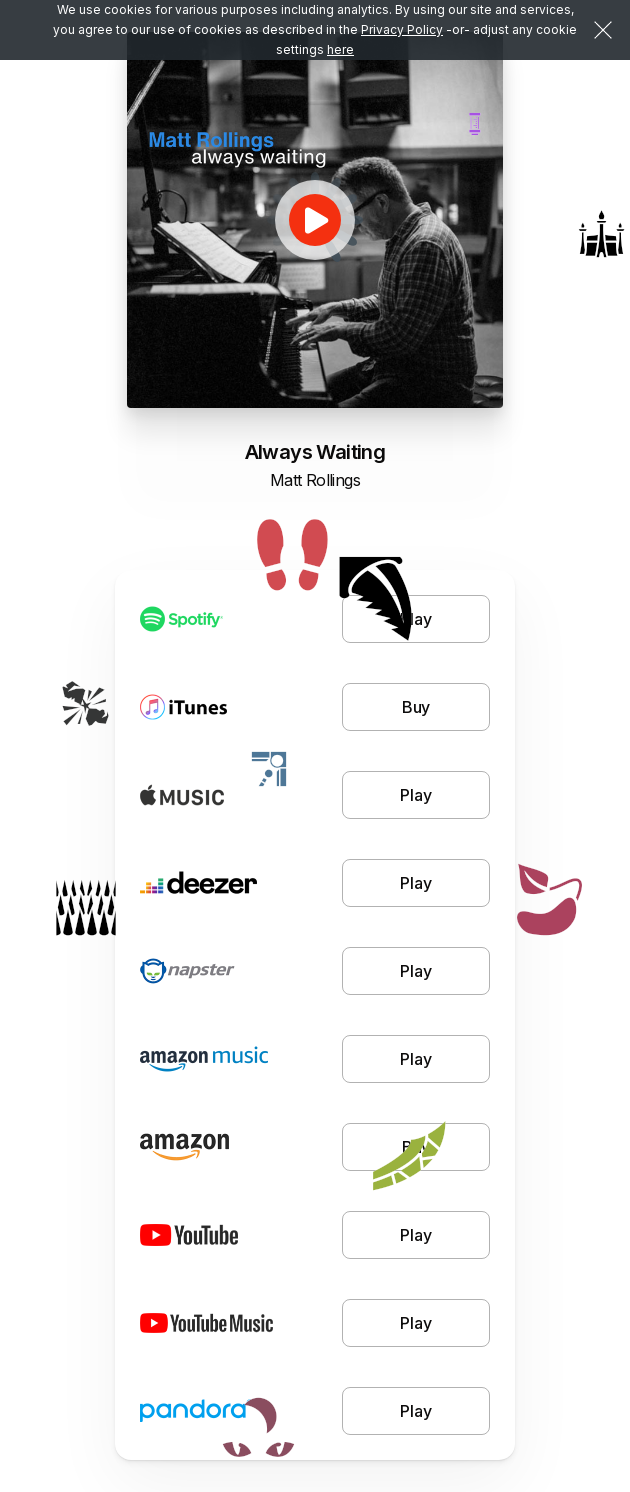 The height and width of the screenshot is (1492, 630). What do you see at coordinates (86, 906) in the screenshot?
I see `indicates a spike trap or hazard zone` at bounding box center [86, 906].